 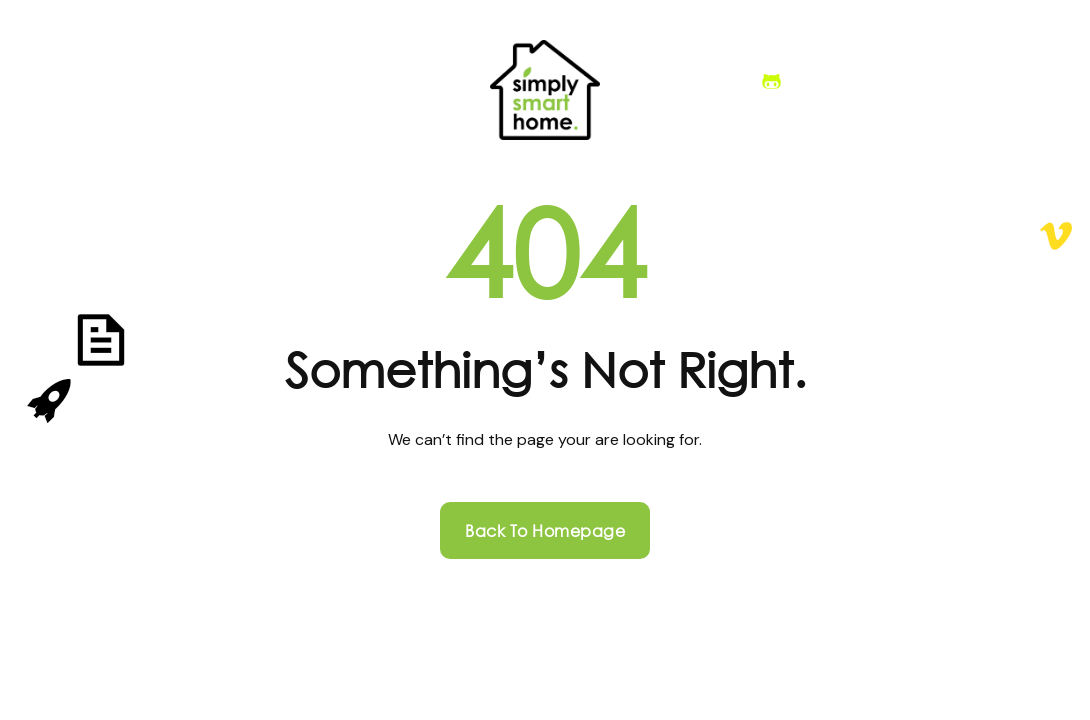 What do you see at coordinates (49, 401) in the screenshot?
I see `Rocket.Chat messaging platform logo` at bounding box center [49, 401].